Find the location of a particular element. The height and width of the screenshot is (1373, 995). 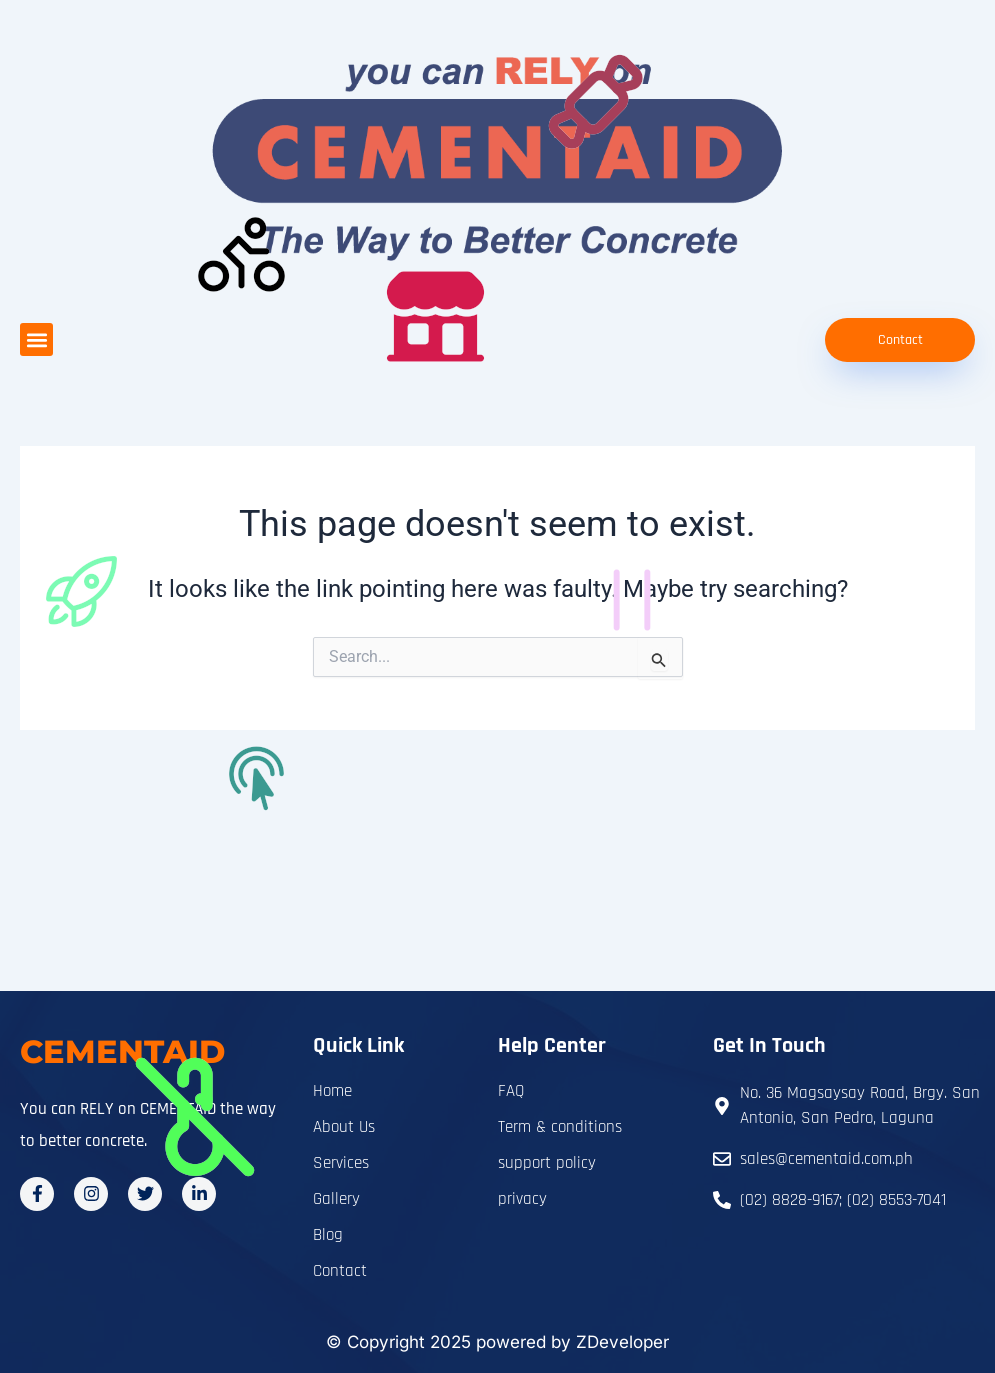

temperature monitoring disabled is located at coordinates (195, 1117).